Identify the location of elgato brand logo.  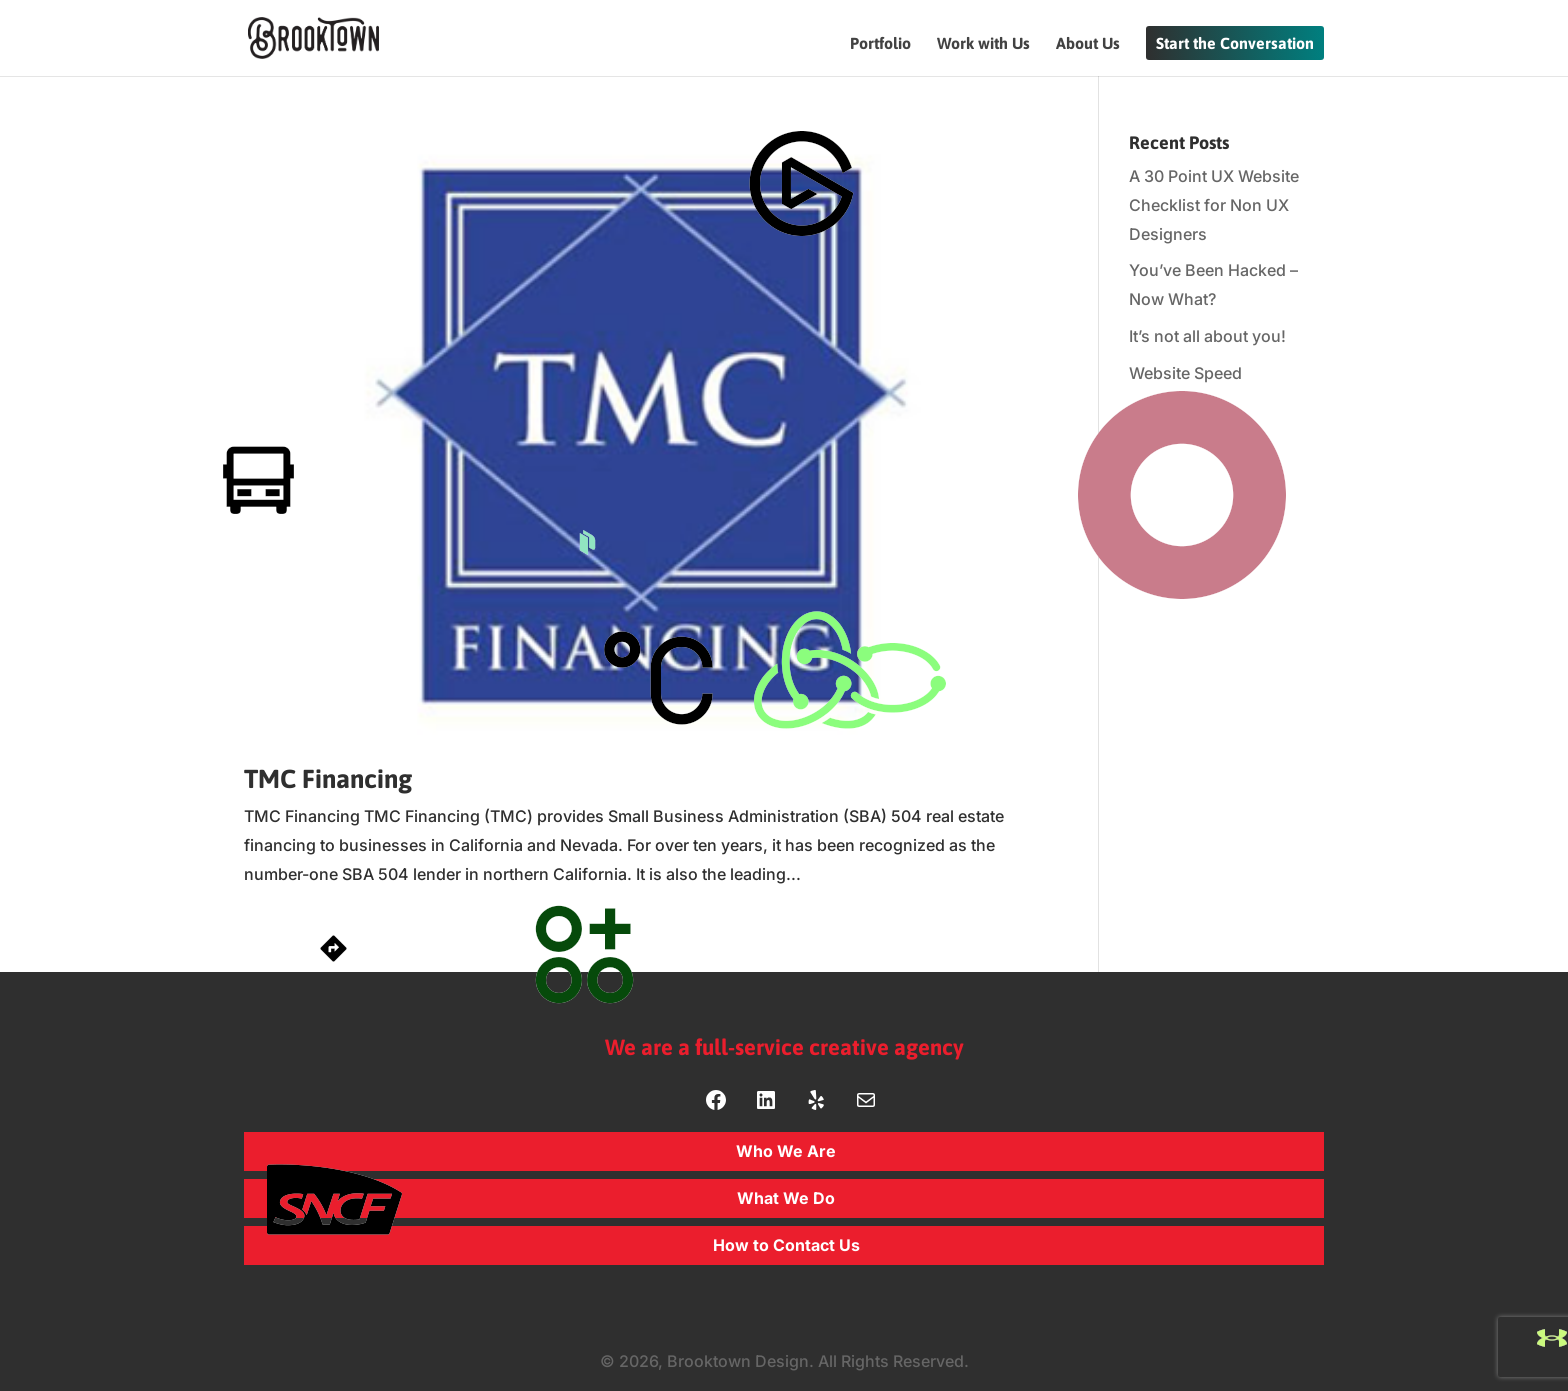
(801, 183).